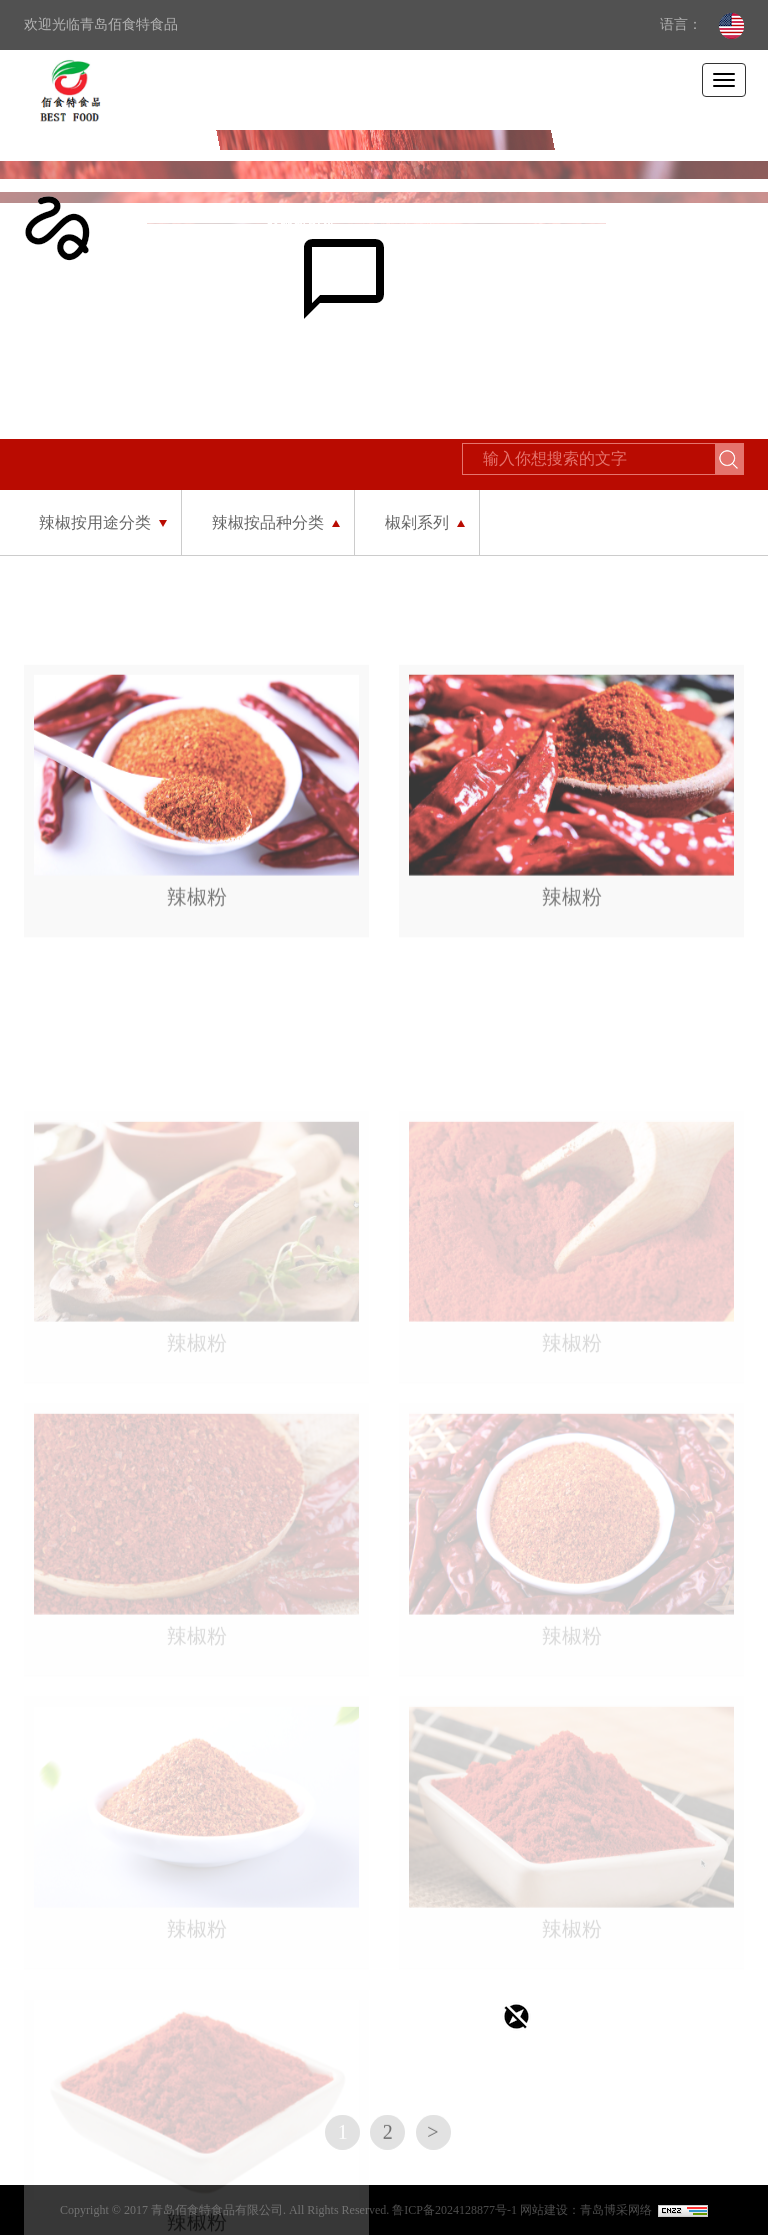  Describe the element at coordinates (344, 279) in the screenshot. I see `open messaging or chat feature` at that location.